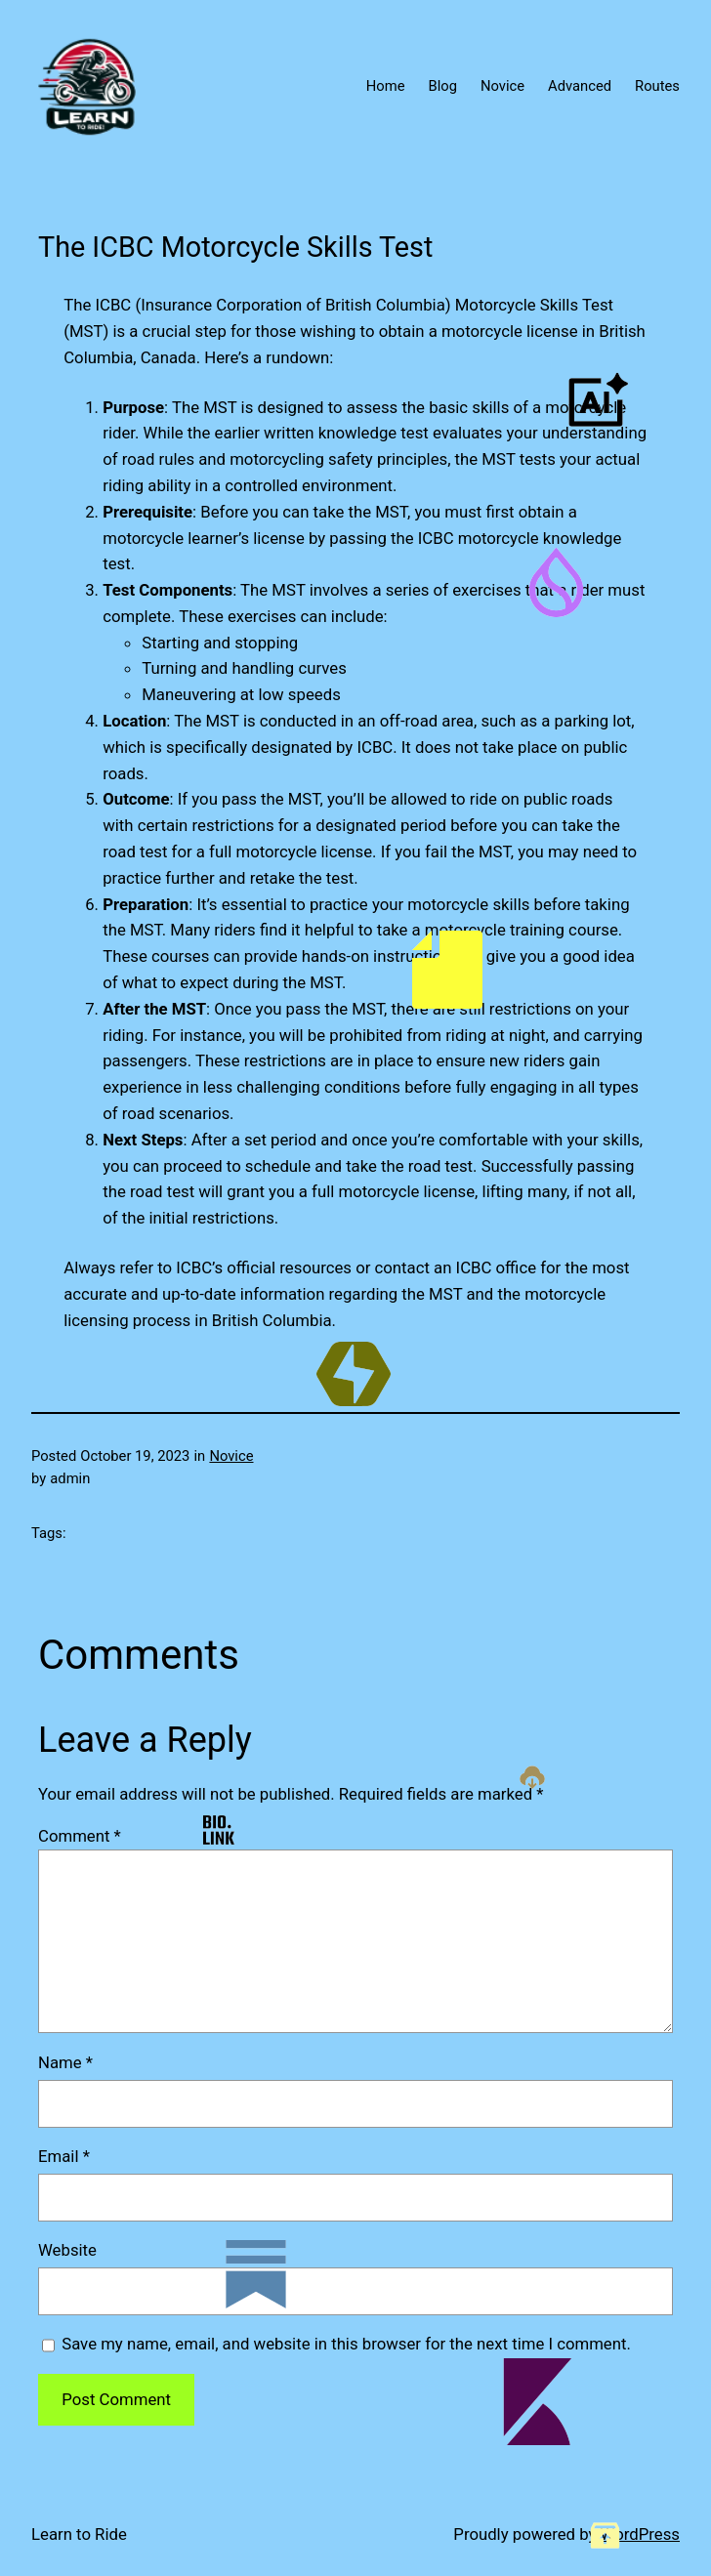 The image size is (711, 2576). Describe the element at coordinates (532, 1777) in the screenshot. I see `download file from cloud storage` at that location.